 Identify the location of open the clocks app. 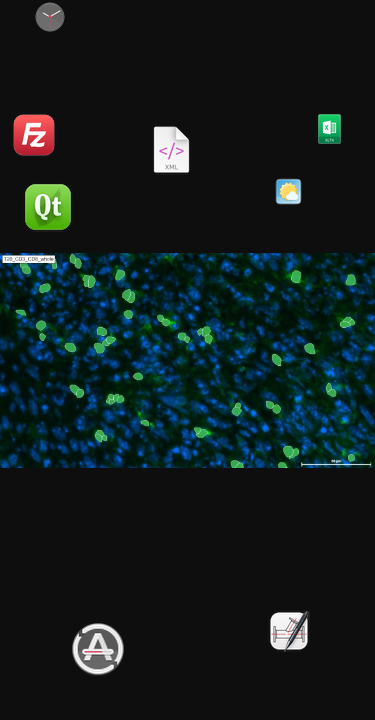
(50, 17).